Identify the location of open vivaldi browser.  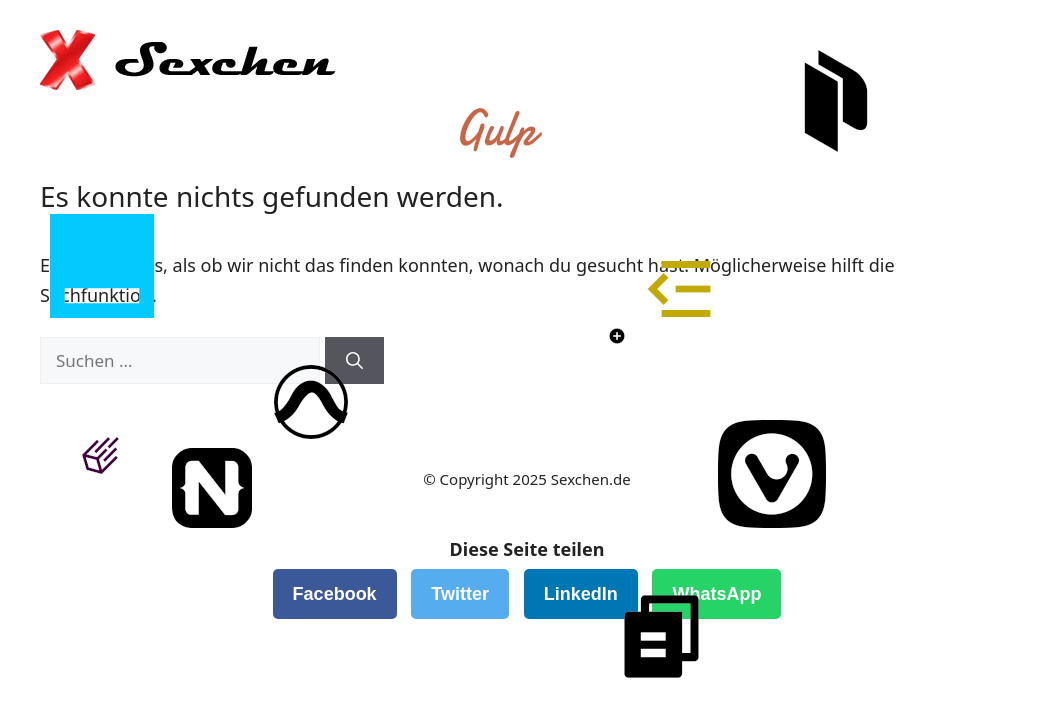
(772, 474).